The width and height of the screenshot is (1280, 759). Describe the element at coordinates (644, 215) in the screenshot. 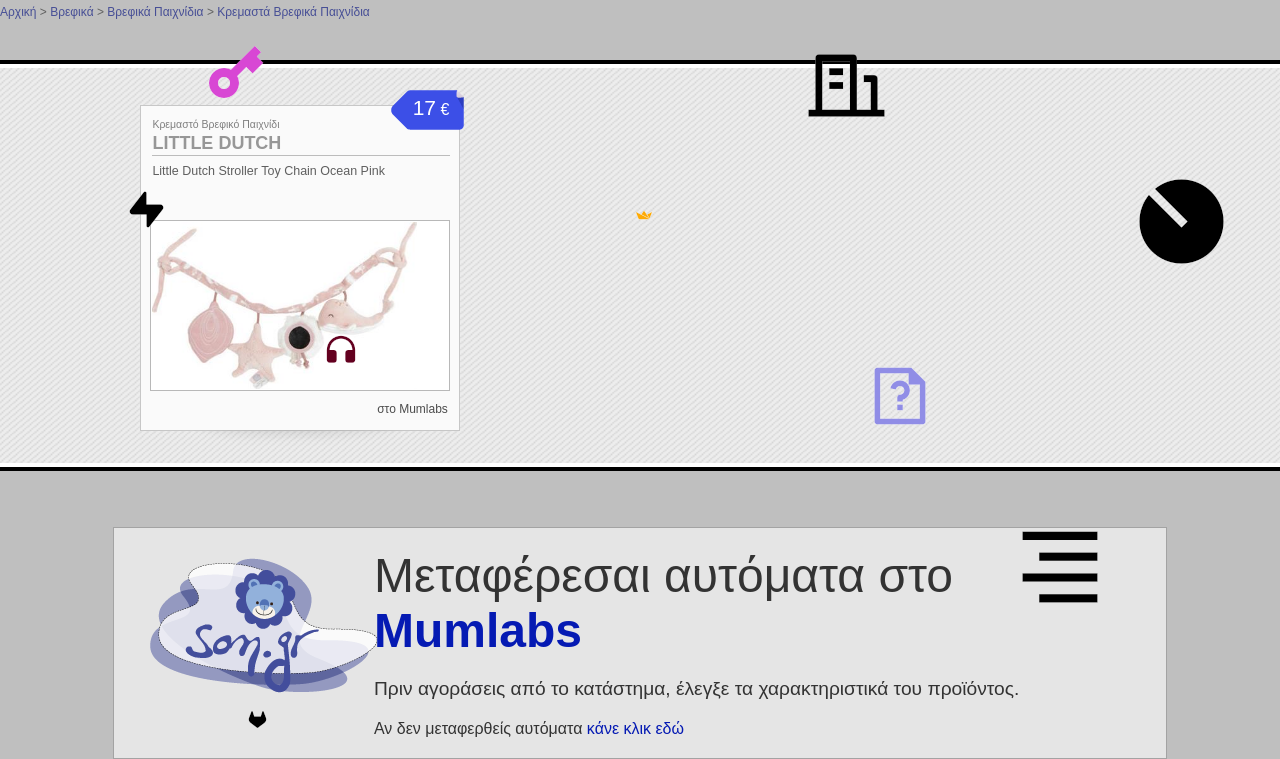

I see `open streamlit application` at that location.